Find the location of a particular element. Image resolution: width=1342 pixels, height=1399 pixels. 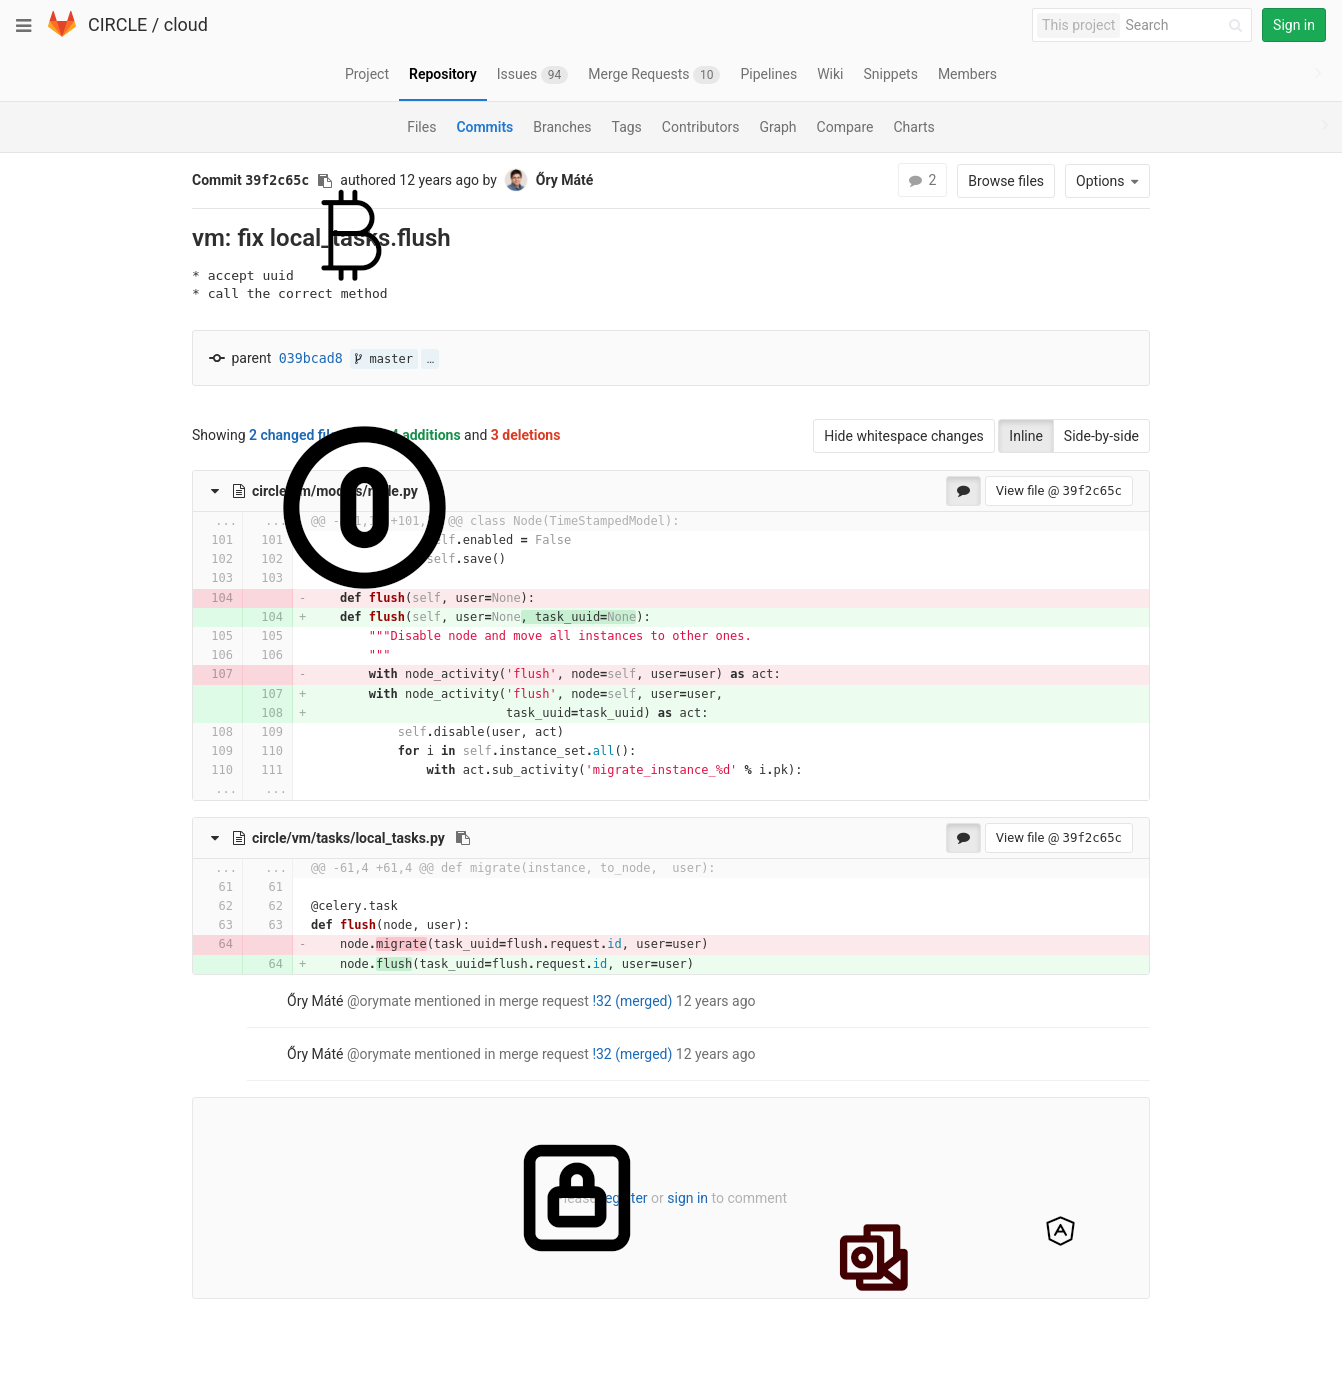

indicates zero items or empty count is located at coordinates (364, 507).